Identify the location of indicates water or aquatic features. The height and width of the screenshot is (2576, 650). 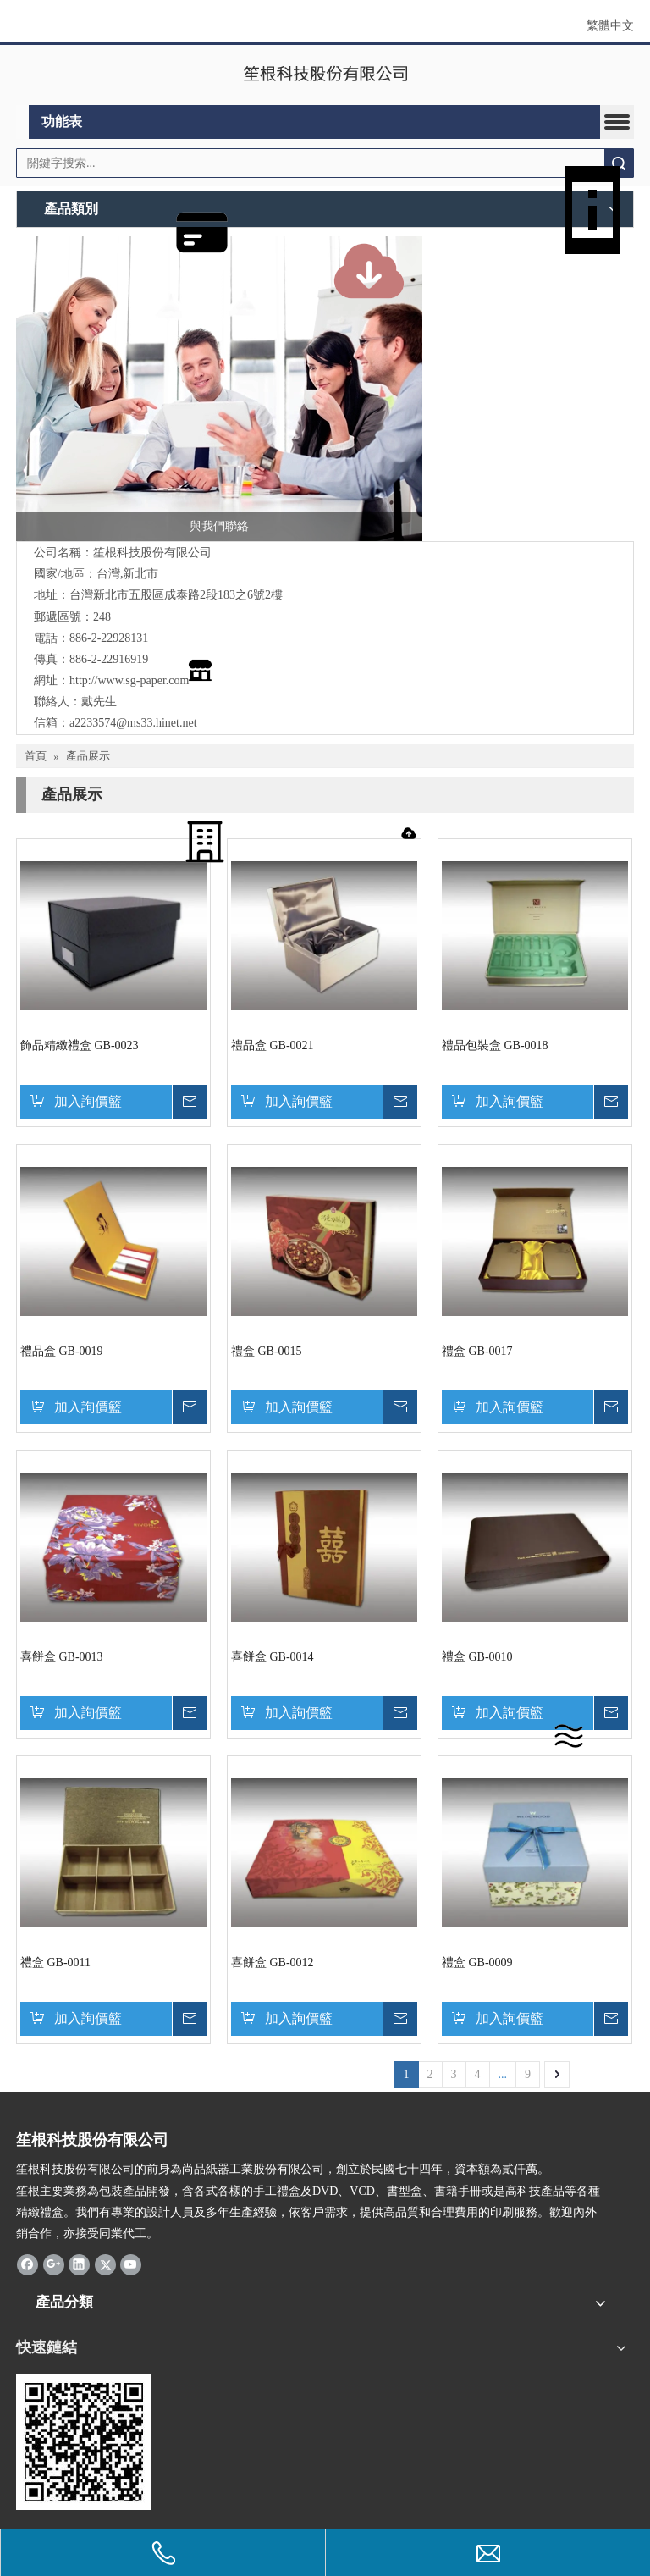
(569, 1736).